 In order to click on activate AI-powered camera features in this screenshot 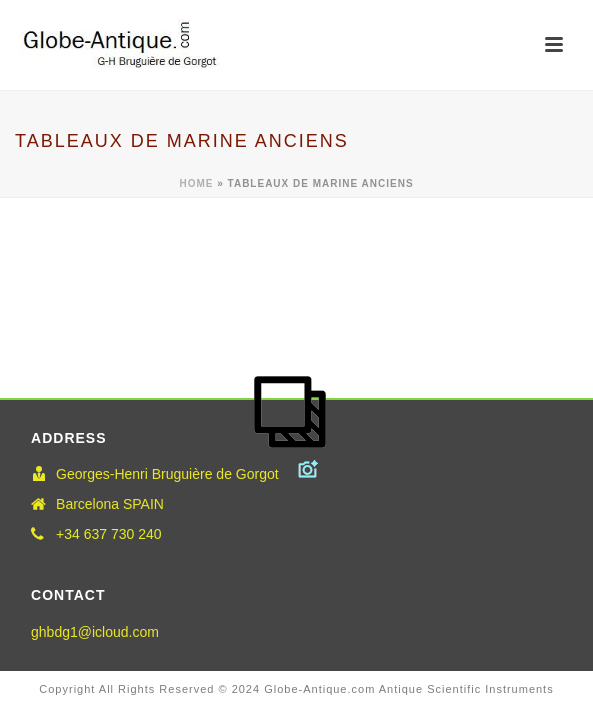, I will do `click(307, 469)`.